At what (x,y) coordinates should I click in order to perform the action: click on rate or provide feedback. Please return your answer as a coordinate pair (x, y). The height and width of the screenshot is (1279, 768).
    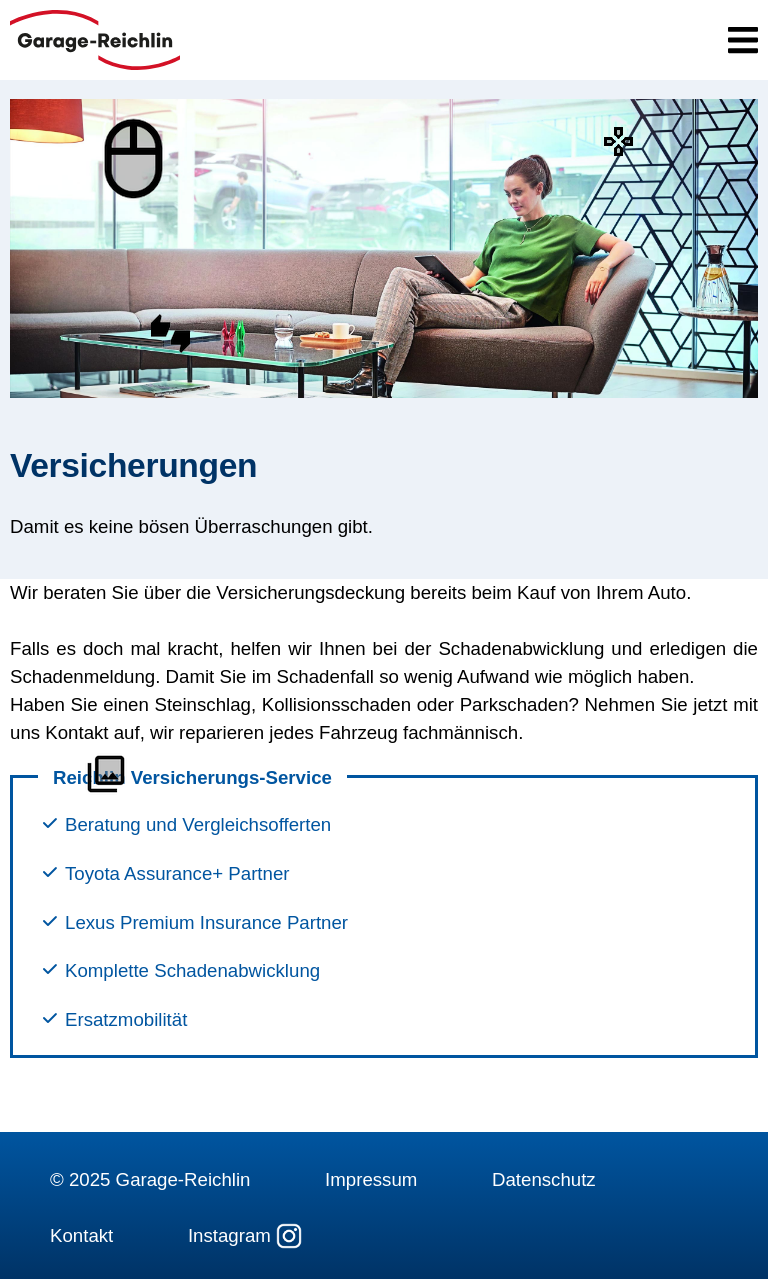
    Looking at the image, I should click on (170, 333).